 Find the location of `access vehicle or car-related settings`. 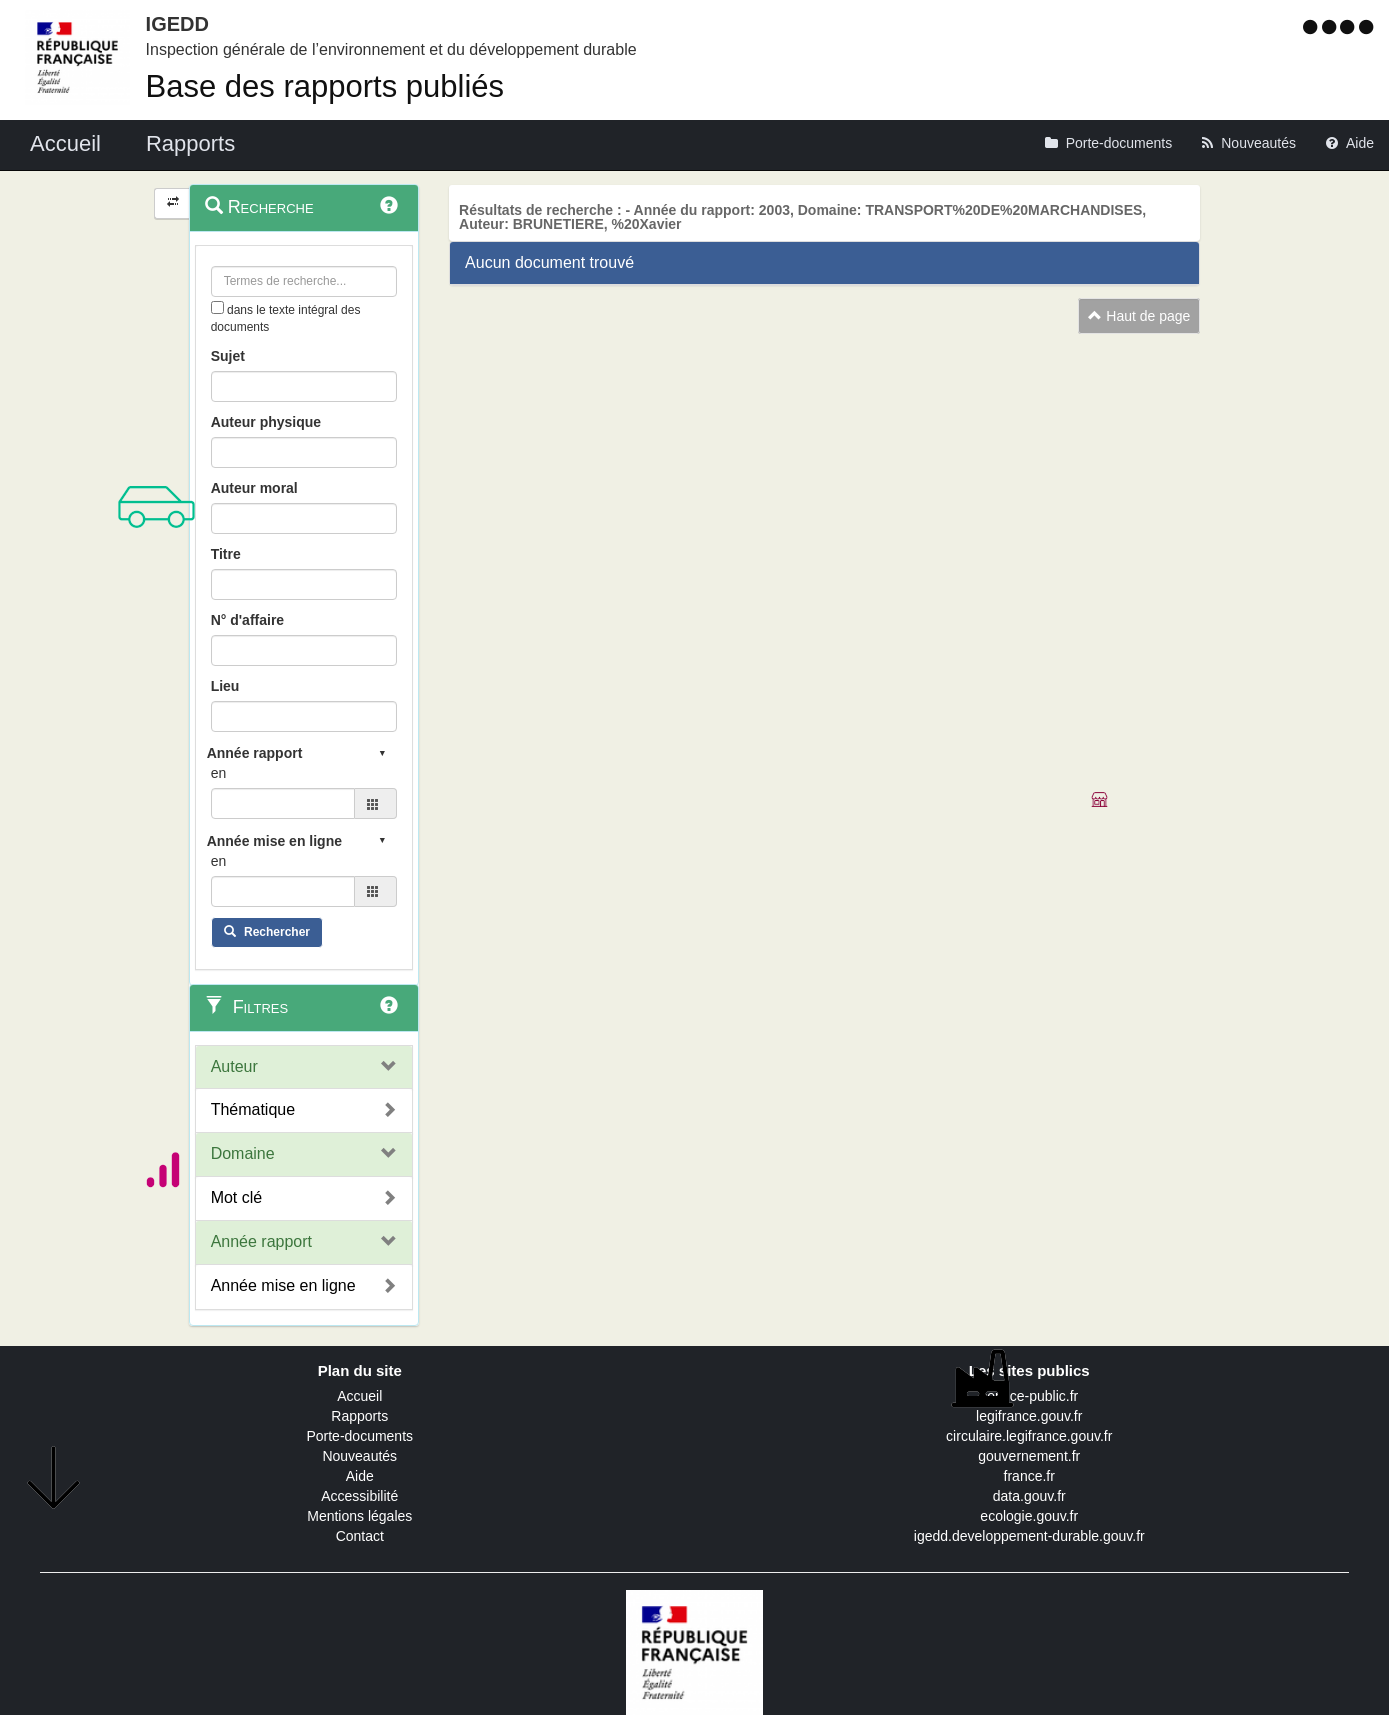

access vehicle or car-related settings is located at coordinates (156, 504).